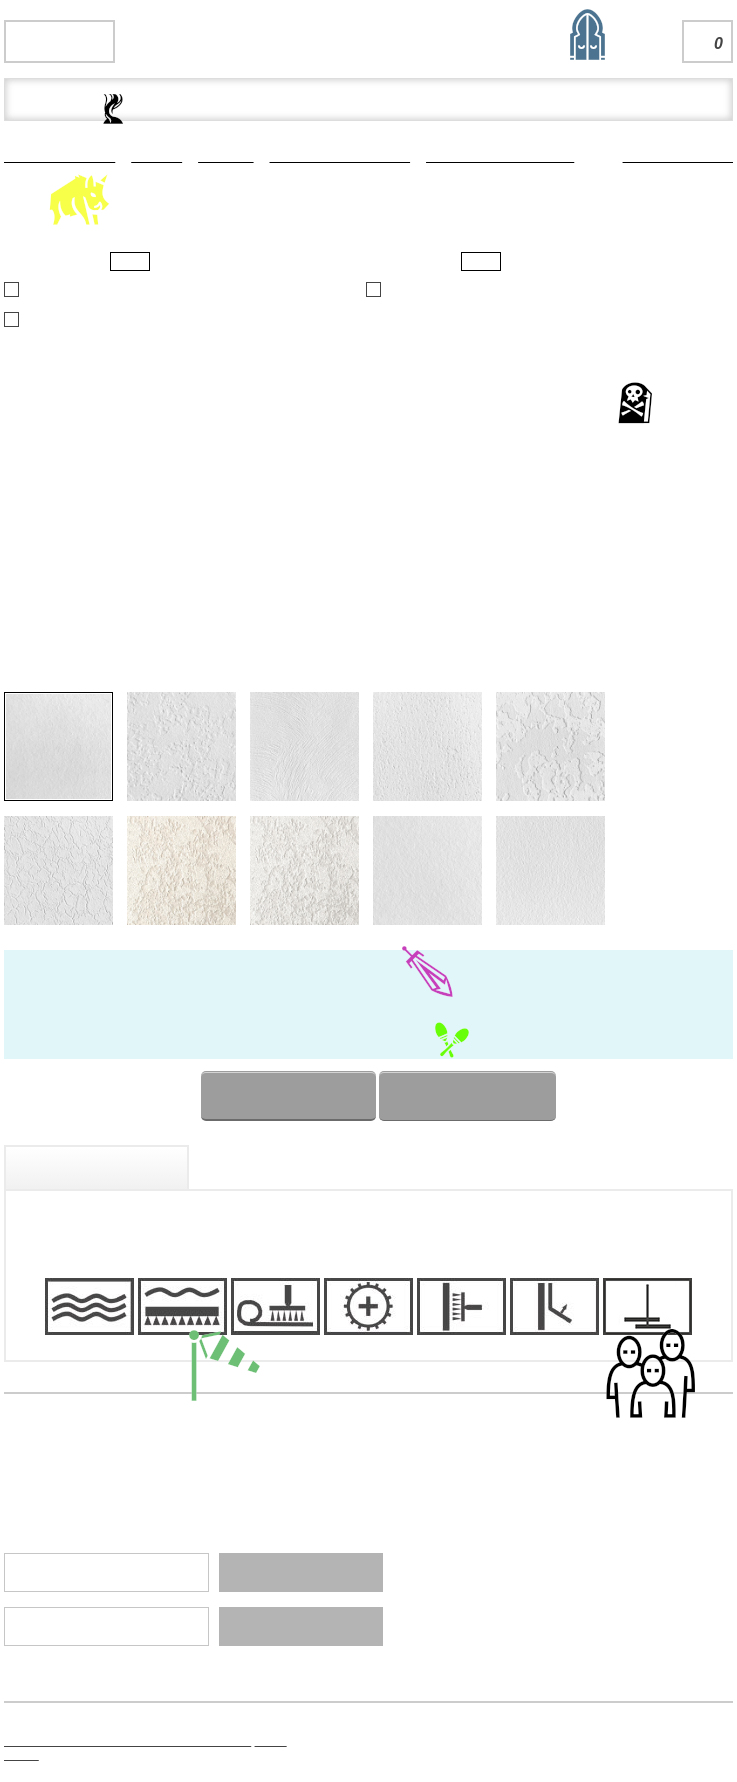 The width and height of the screenshot is (737, 1782). What do you see at coordinates (452, 1040) in the screenshot?
I see `access music or sound effects settings` at bounding box center [452, 1040].